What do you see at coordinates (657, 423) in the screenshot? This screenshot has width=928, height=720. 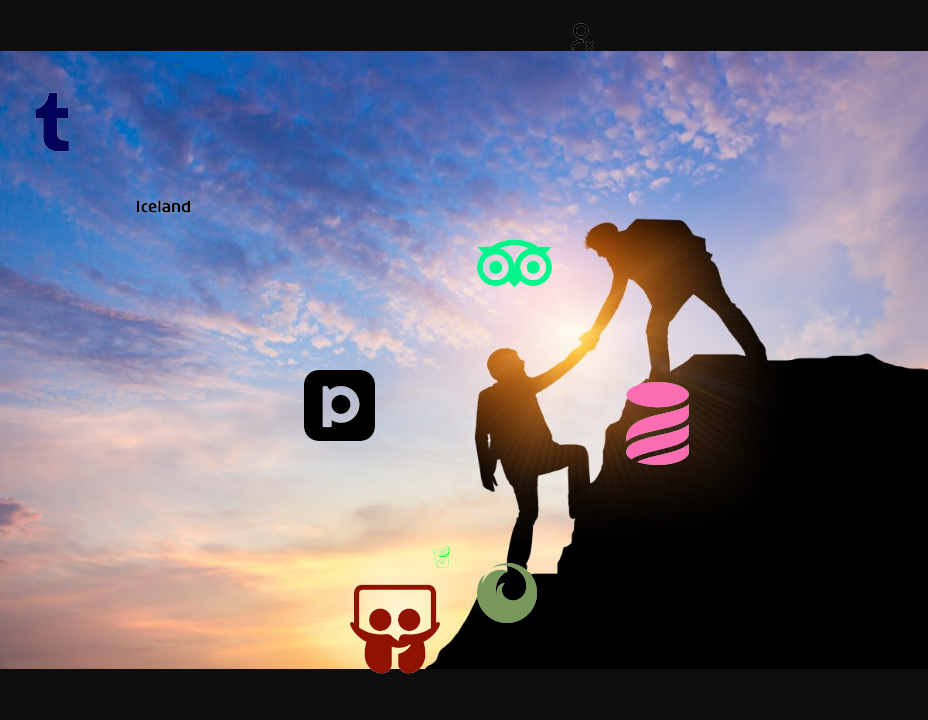 I see `Liquibase database version control logo` at bounding box center [657, 423].